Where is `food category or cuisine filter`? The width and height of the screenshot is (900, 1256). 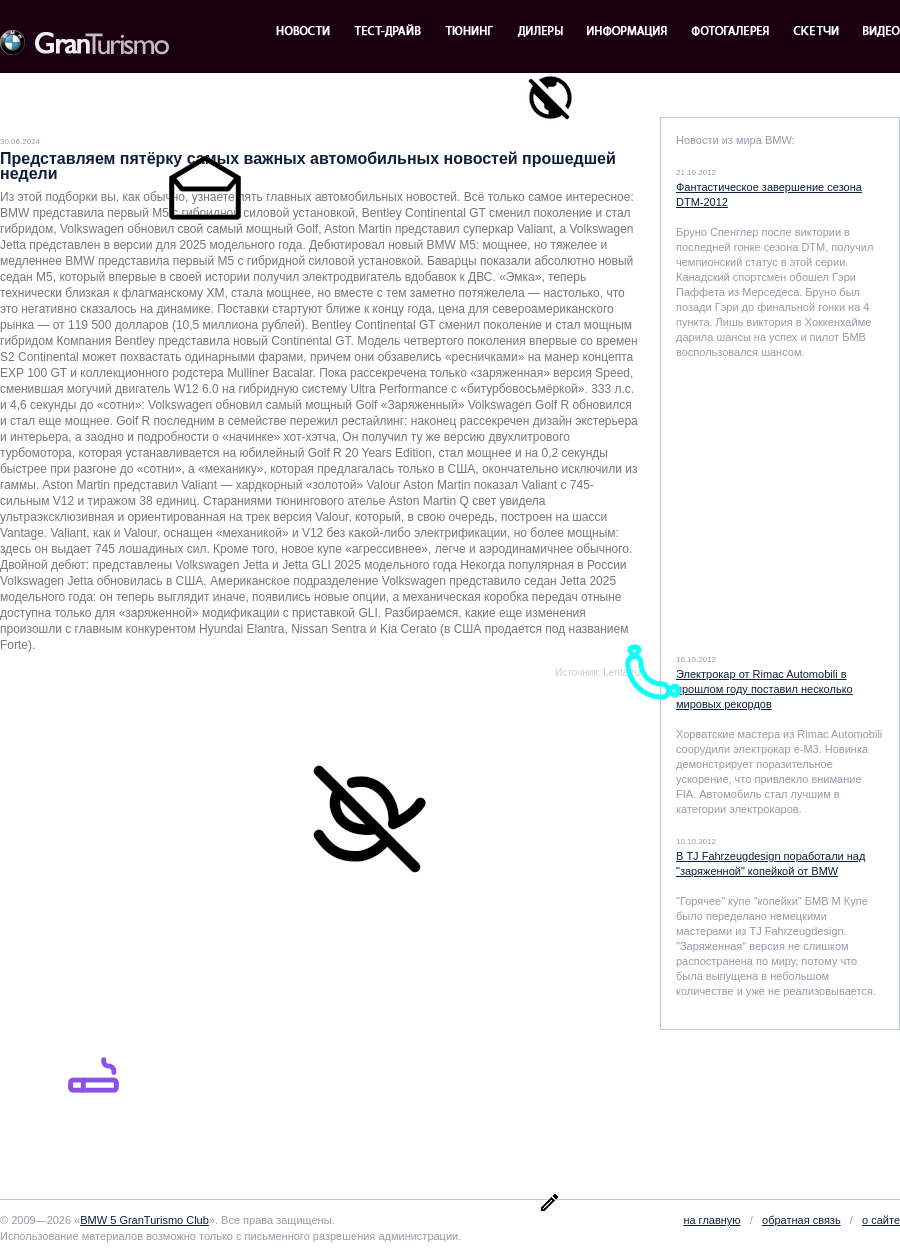
food category or cuisine filter is located at coordinates (651, 673).